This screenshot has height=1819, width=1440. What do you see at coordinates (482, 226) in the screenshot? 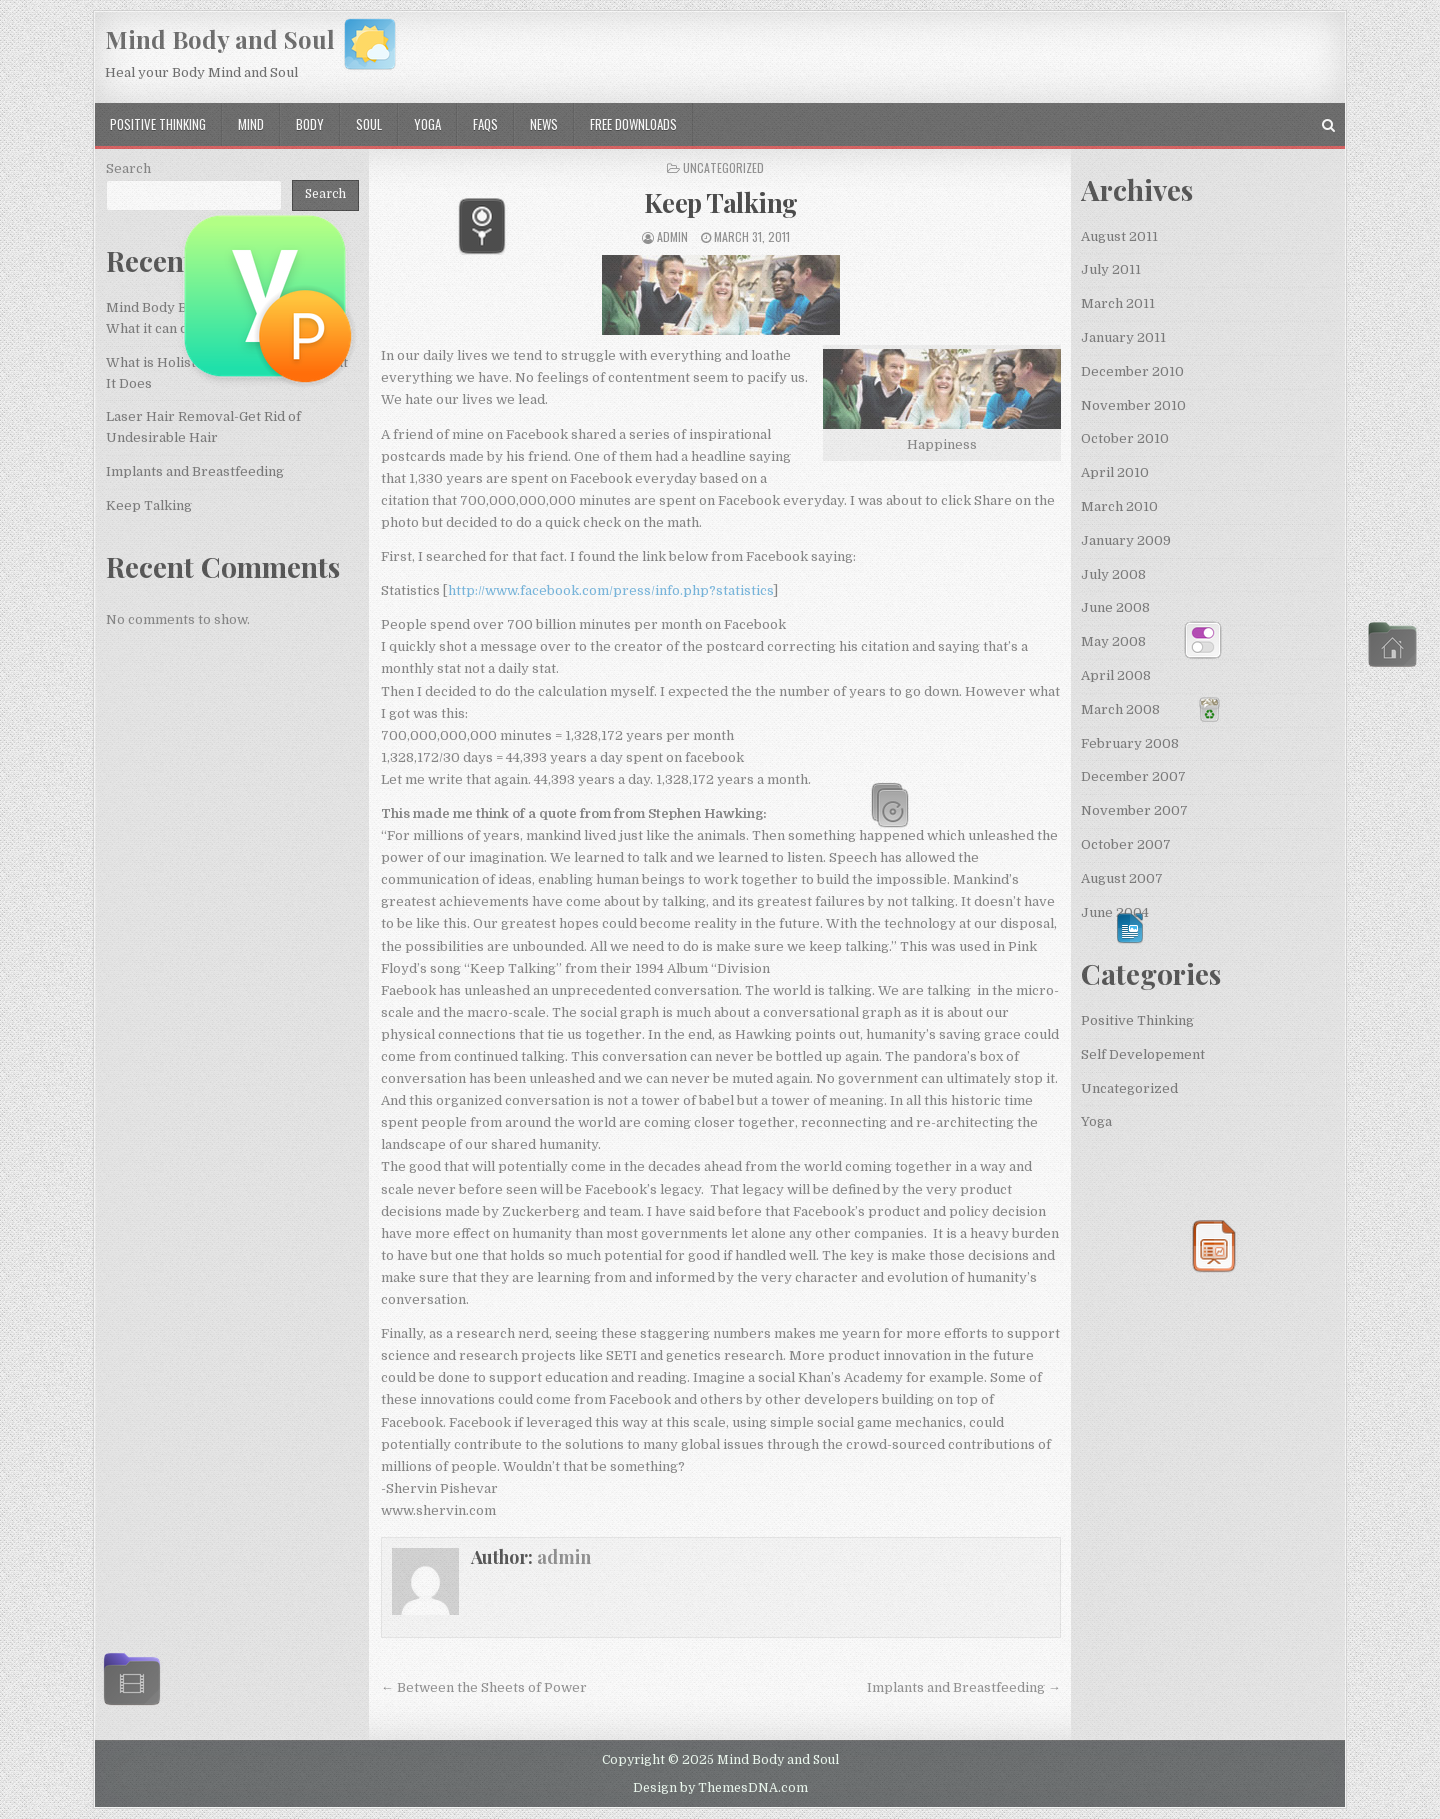
I see `open the backups application` at bounding box center [482, 226].